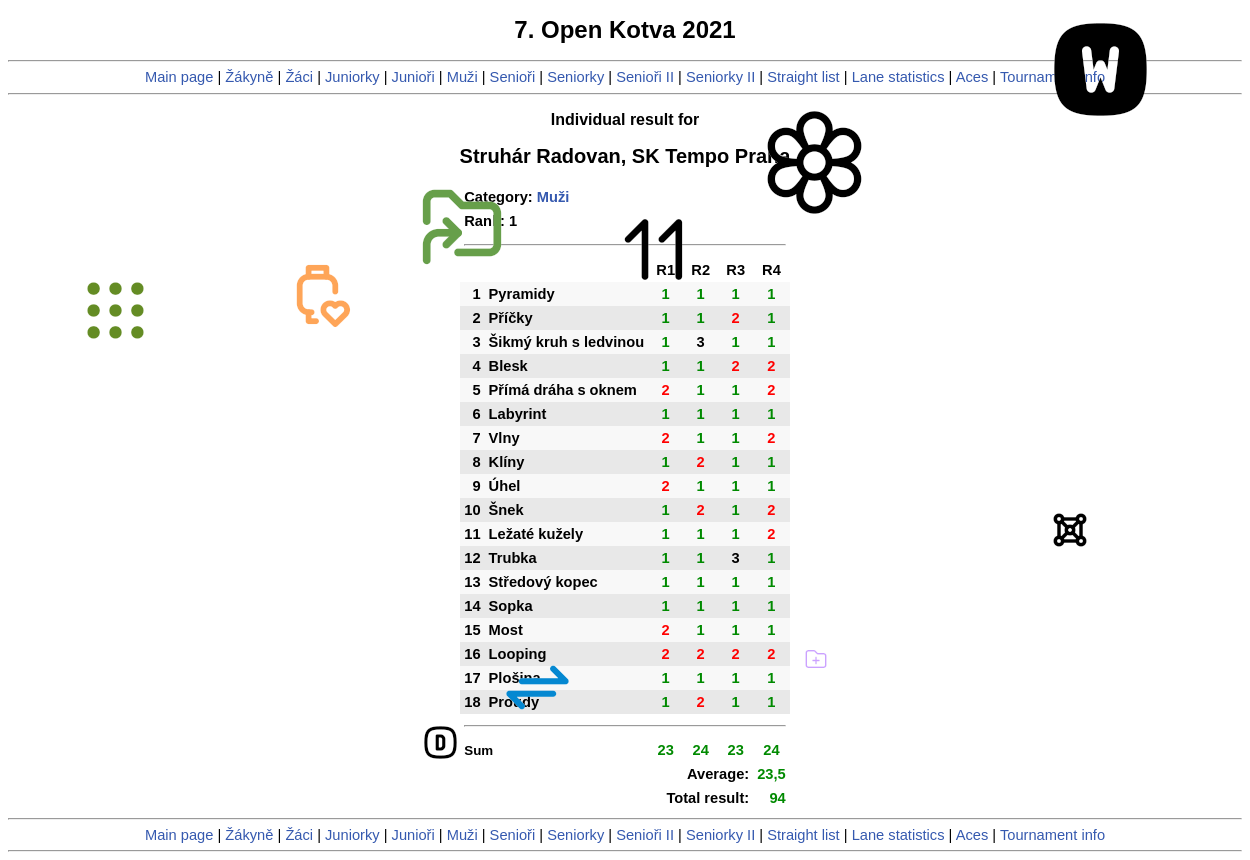 The height and width of the screenshot is (860, 1250). Describe the element at coordinates (658, 249) in the screenshot. I see `indicates item number 11 in a list or sequence` at that location.